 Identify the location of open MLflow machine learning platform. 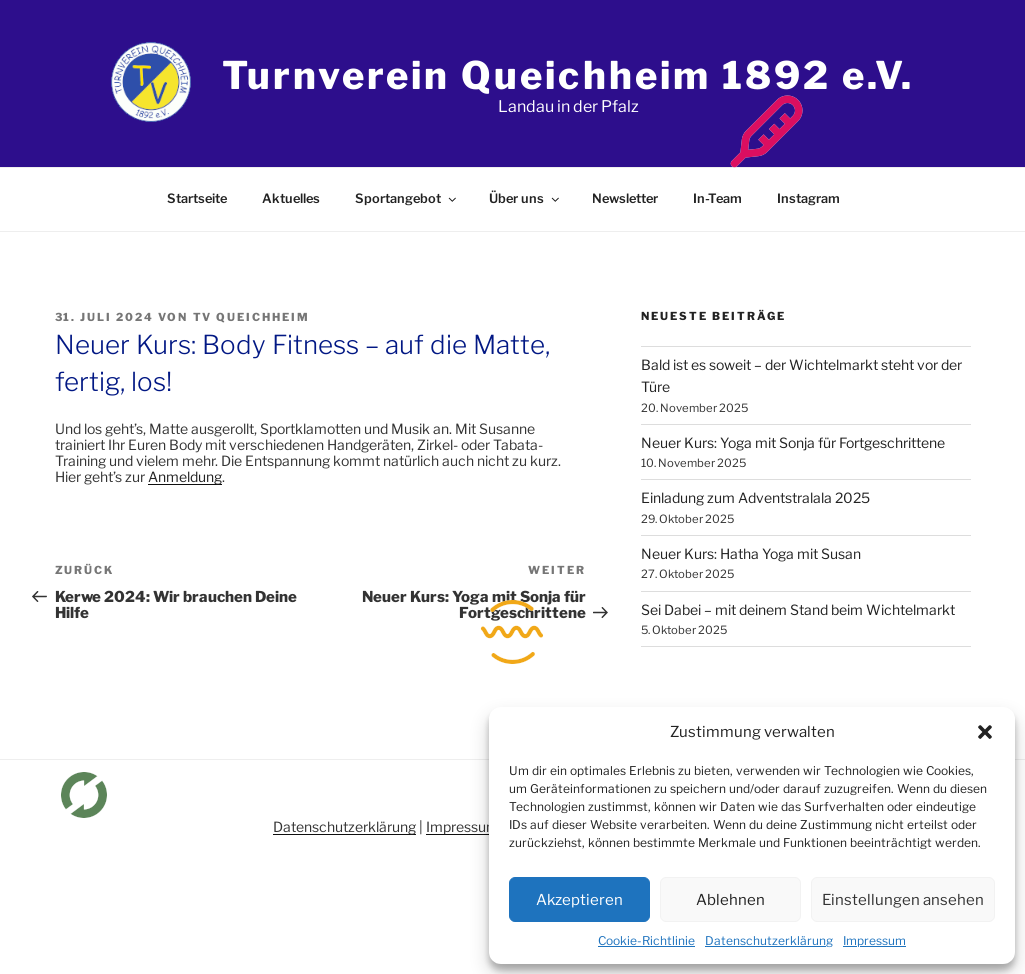
(84, 795).